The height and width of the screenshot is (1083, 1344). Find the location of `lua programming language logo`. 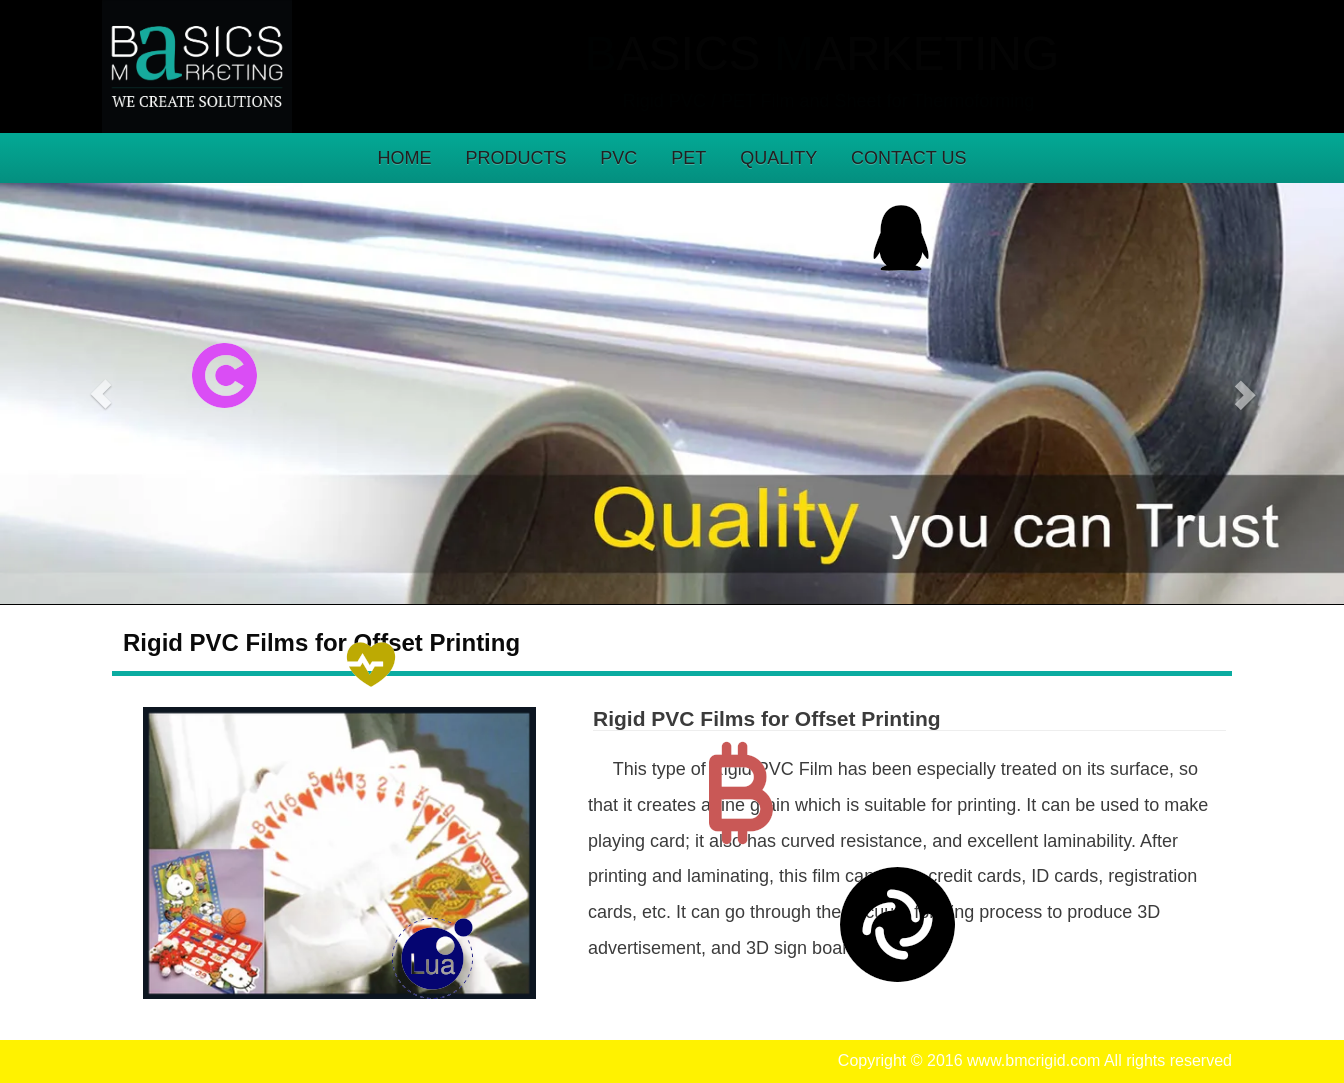

lua programming language logo is located at coordinates (432, 958).